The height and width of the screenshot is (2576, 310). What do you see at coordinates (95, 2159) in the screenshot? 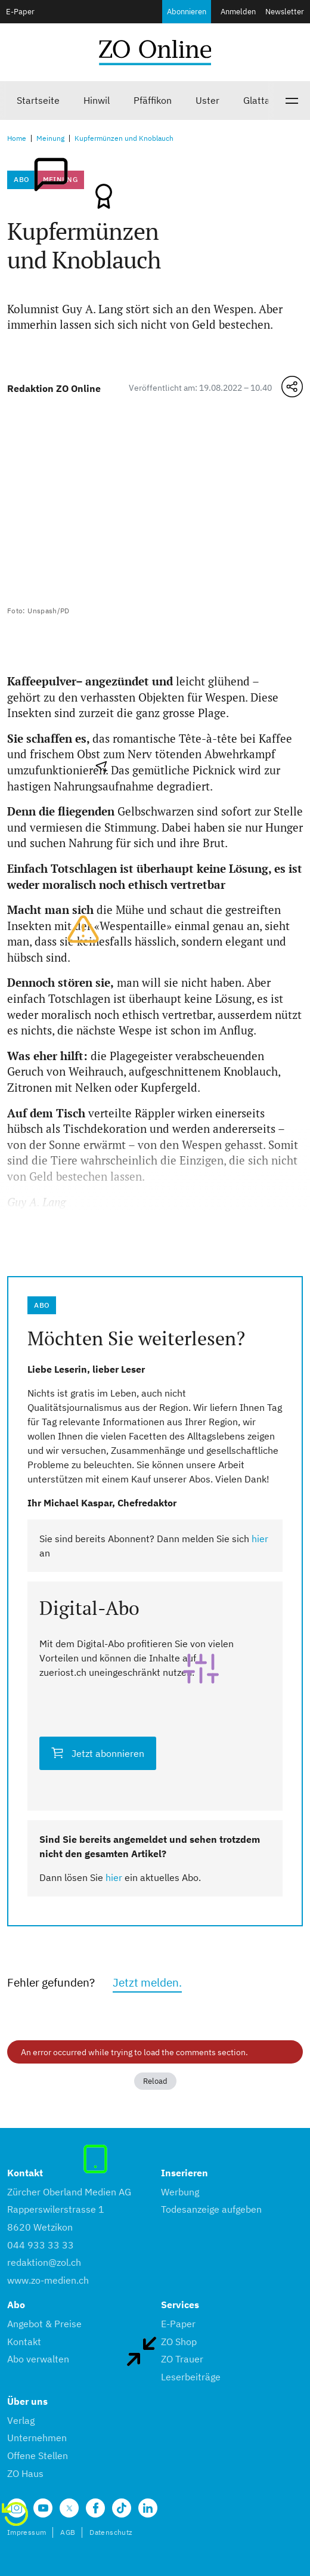
I see `switch to tablet view or layout` at bounding box center [95, 2159].